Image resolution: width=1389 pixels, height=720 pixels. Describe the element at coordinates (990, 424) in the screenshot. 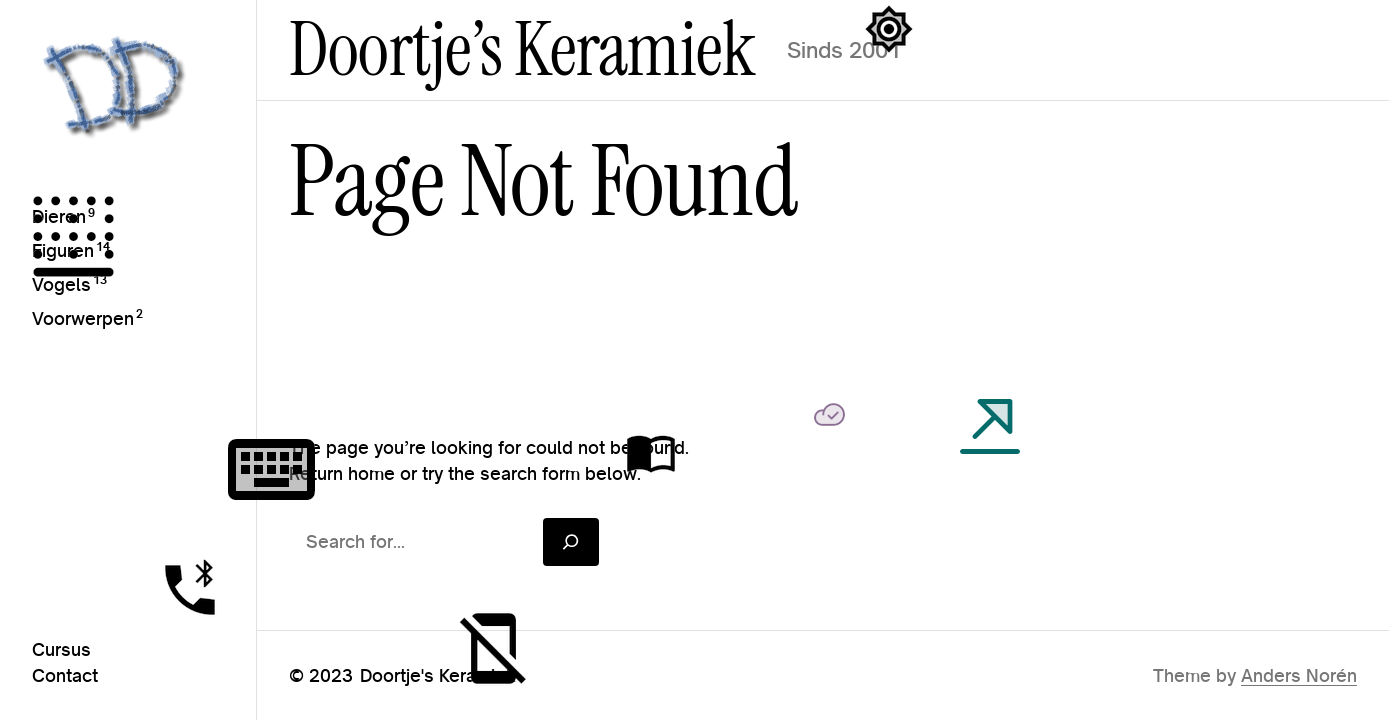

I see `open link in new window or tab` at that location.